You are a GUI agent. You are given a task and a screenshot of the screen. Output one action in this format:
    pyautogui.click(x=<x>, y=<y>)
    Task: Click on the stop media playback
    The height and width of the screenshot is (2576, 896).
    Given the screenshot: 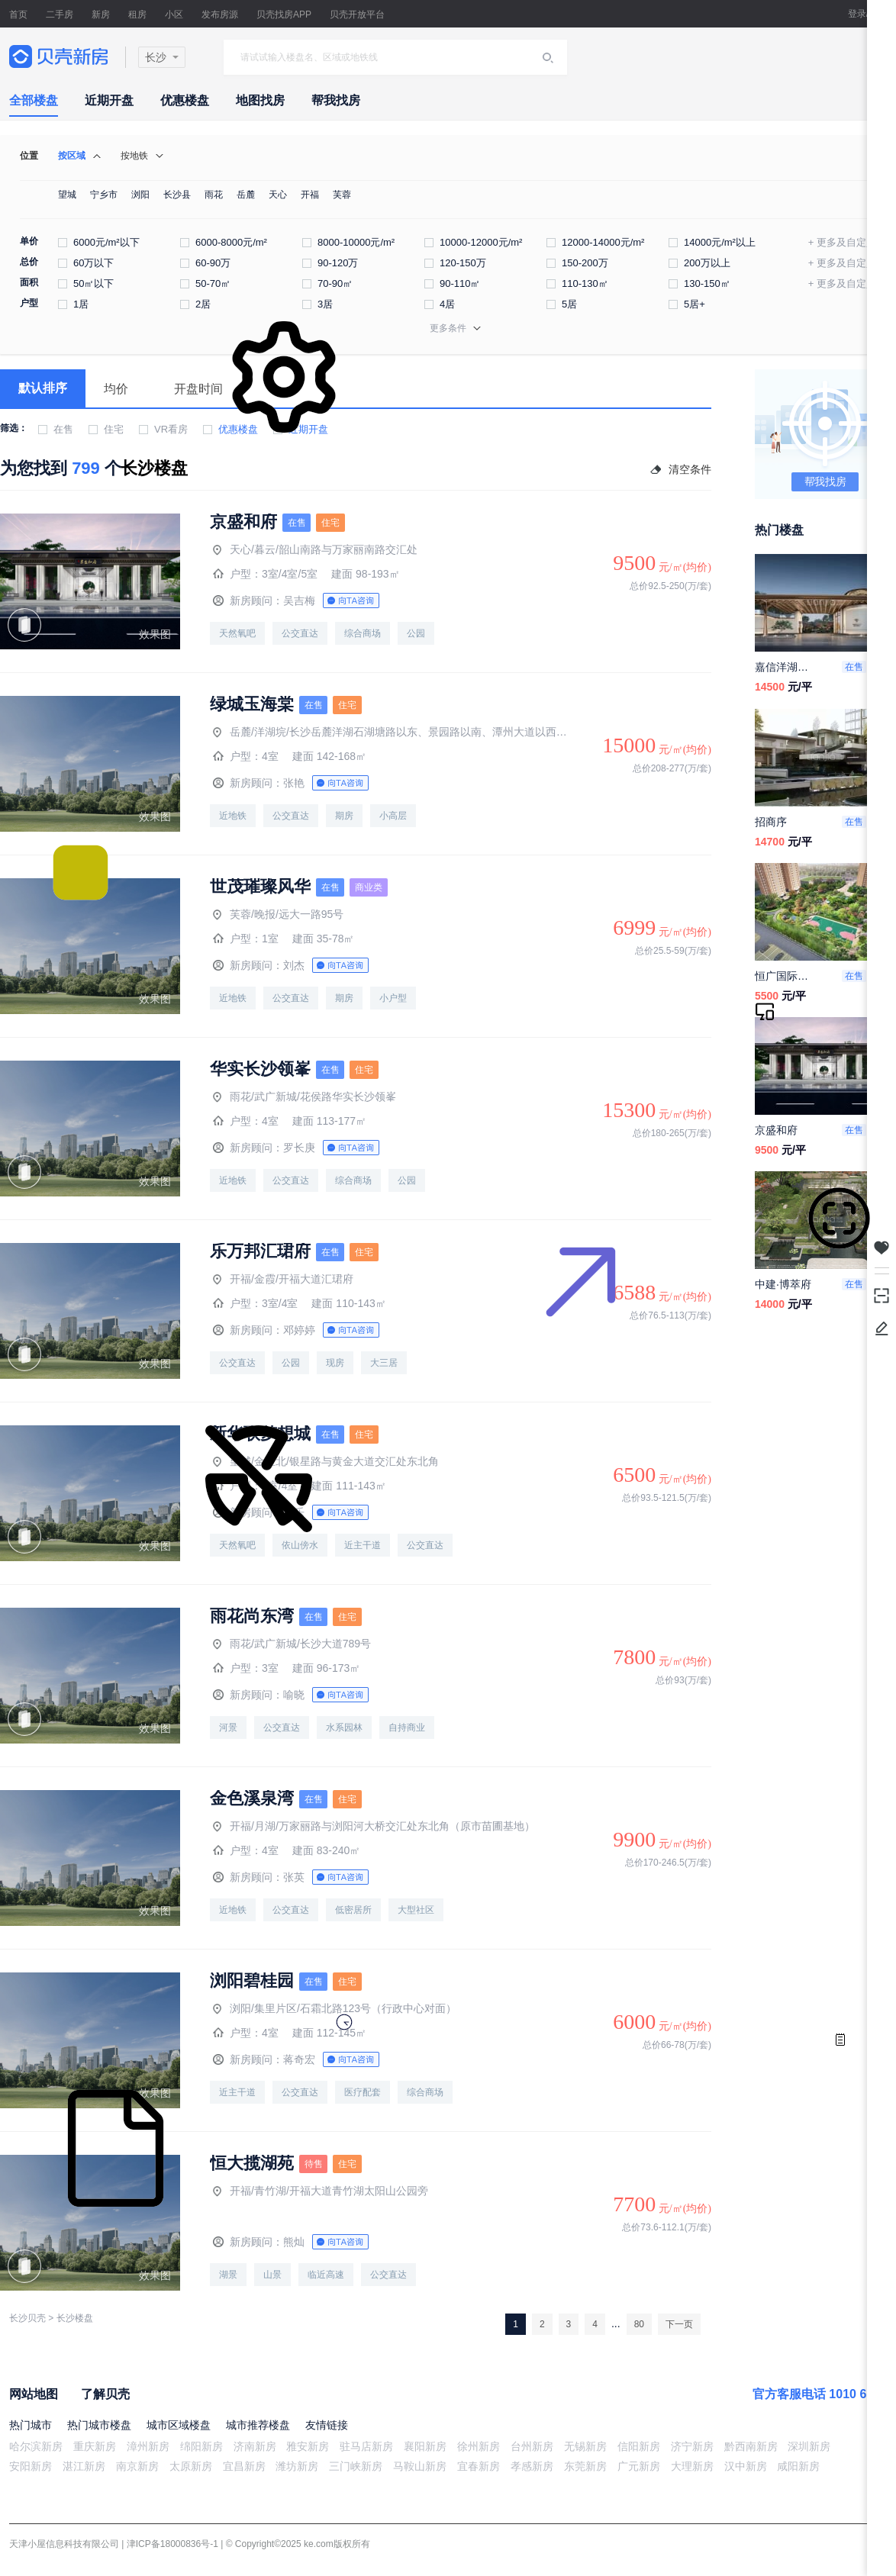 What is the action you would take?
    pyautogui.click(x=80, y=872)
    